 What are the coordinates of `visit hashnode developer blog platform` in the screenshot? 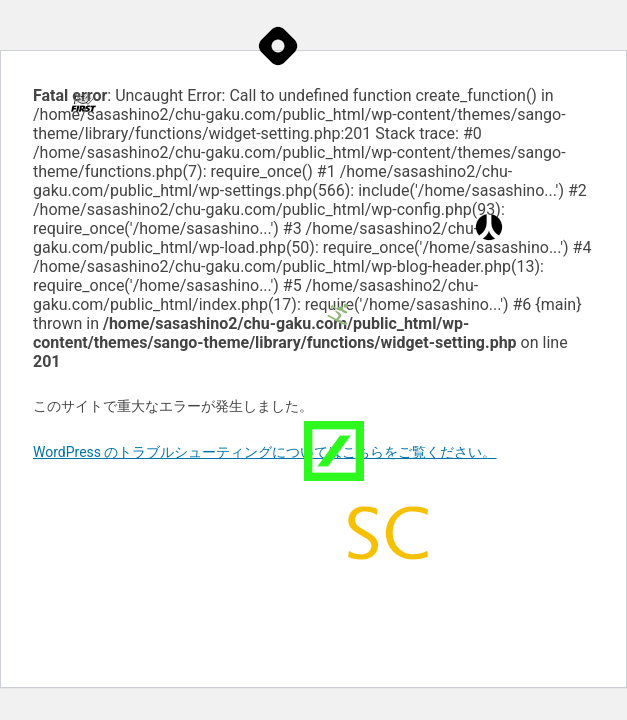 It's located at (278, 46).